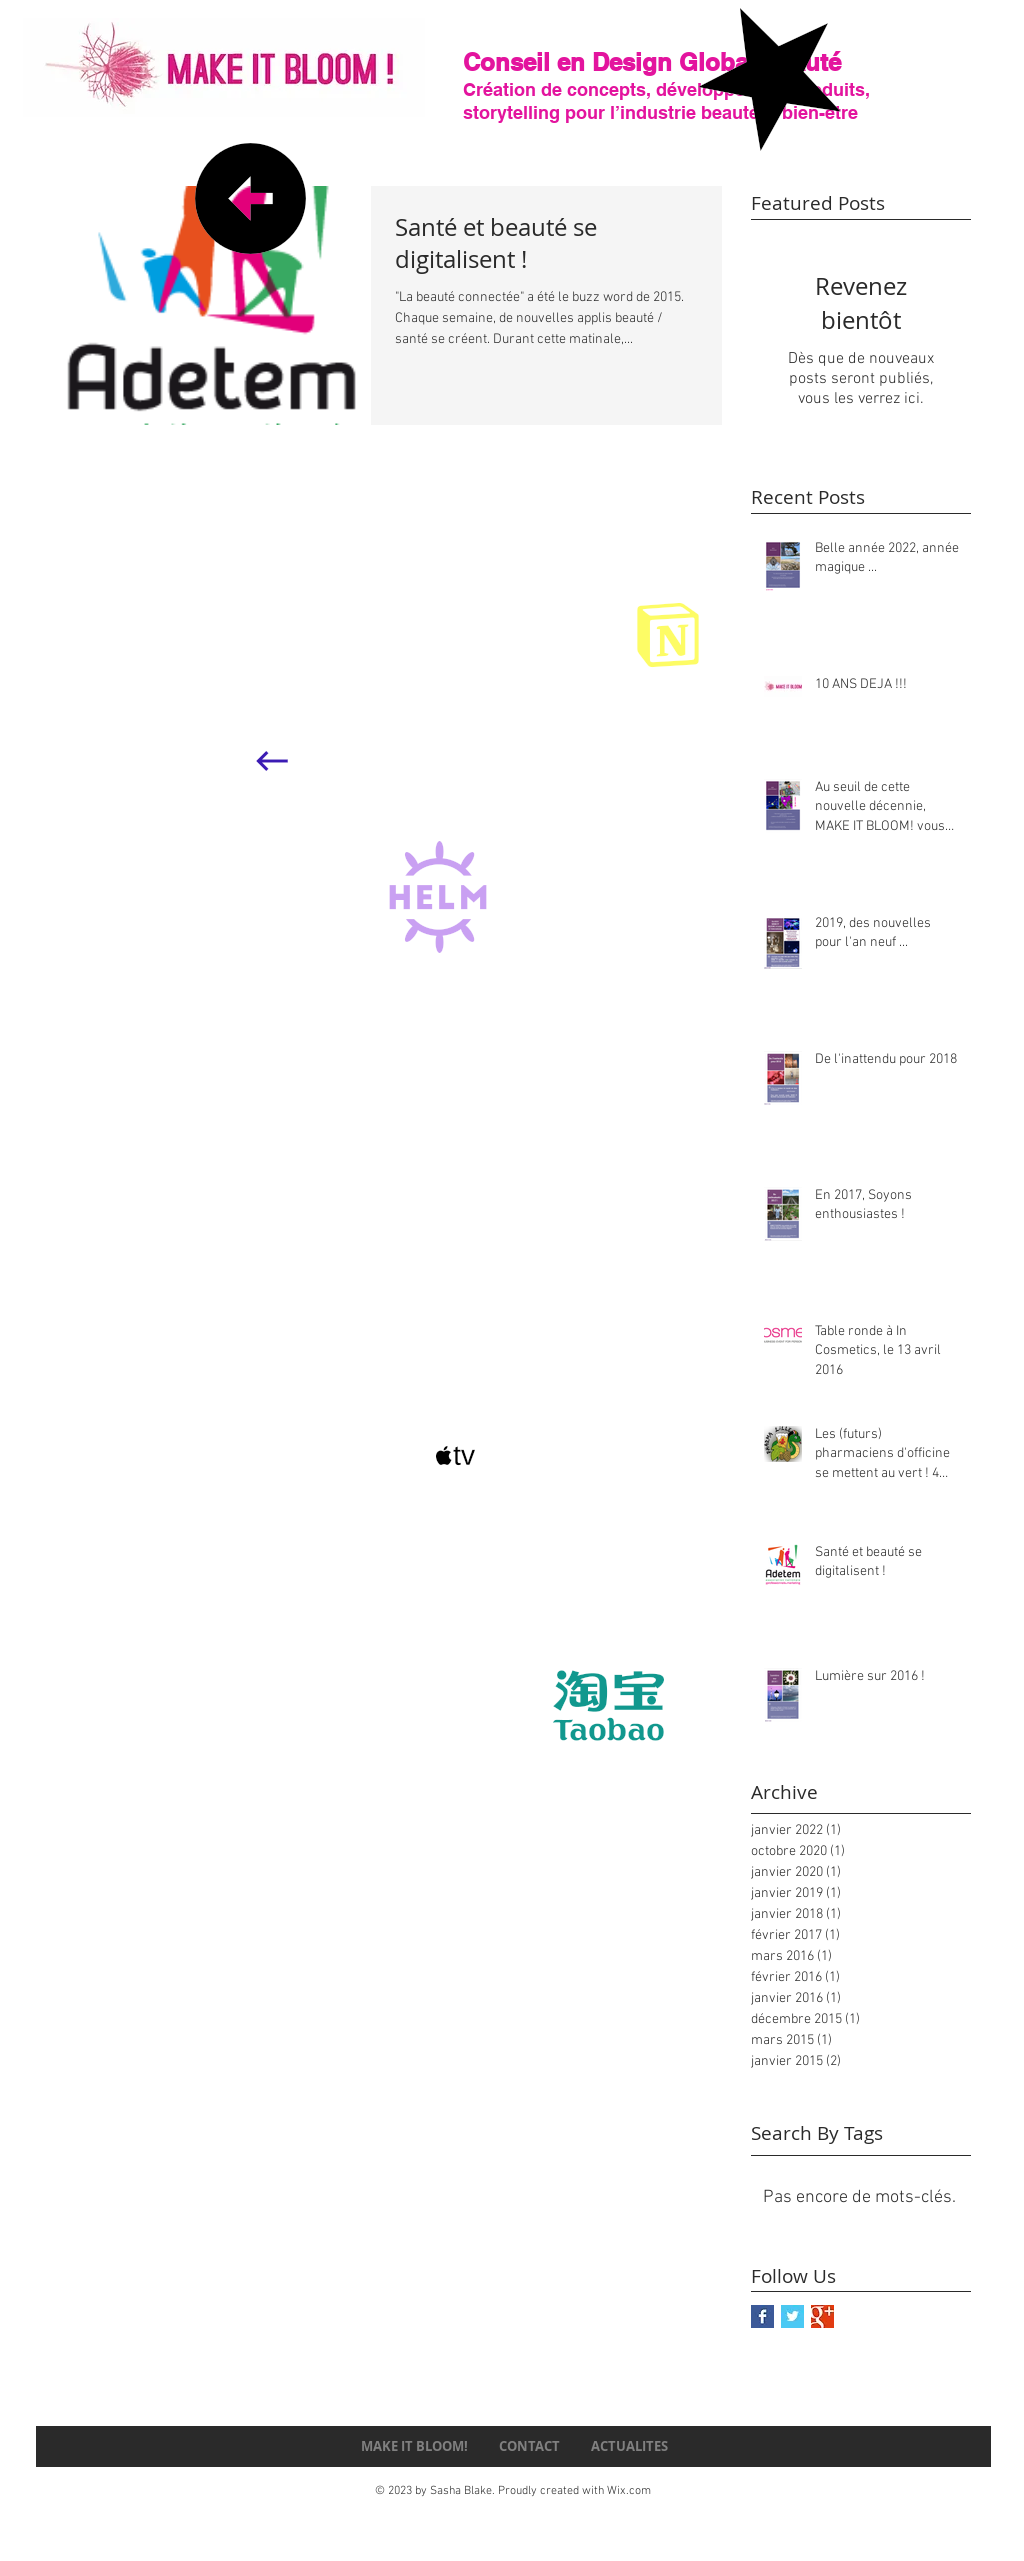  Describe the element at coordinates (250, 198) in the screenshot. I see `go back to the previous screen` at that location.